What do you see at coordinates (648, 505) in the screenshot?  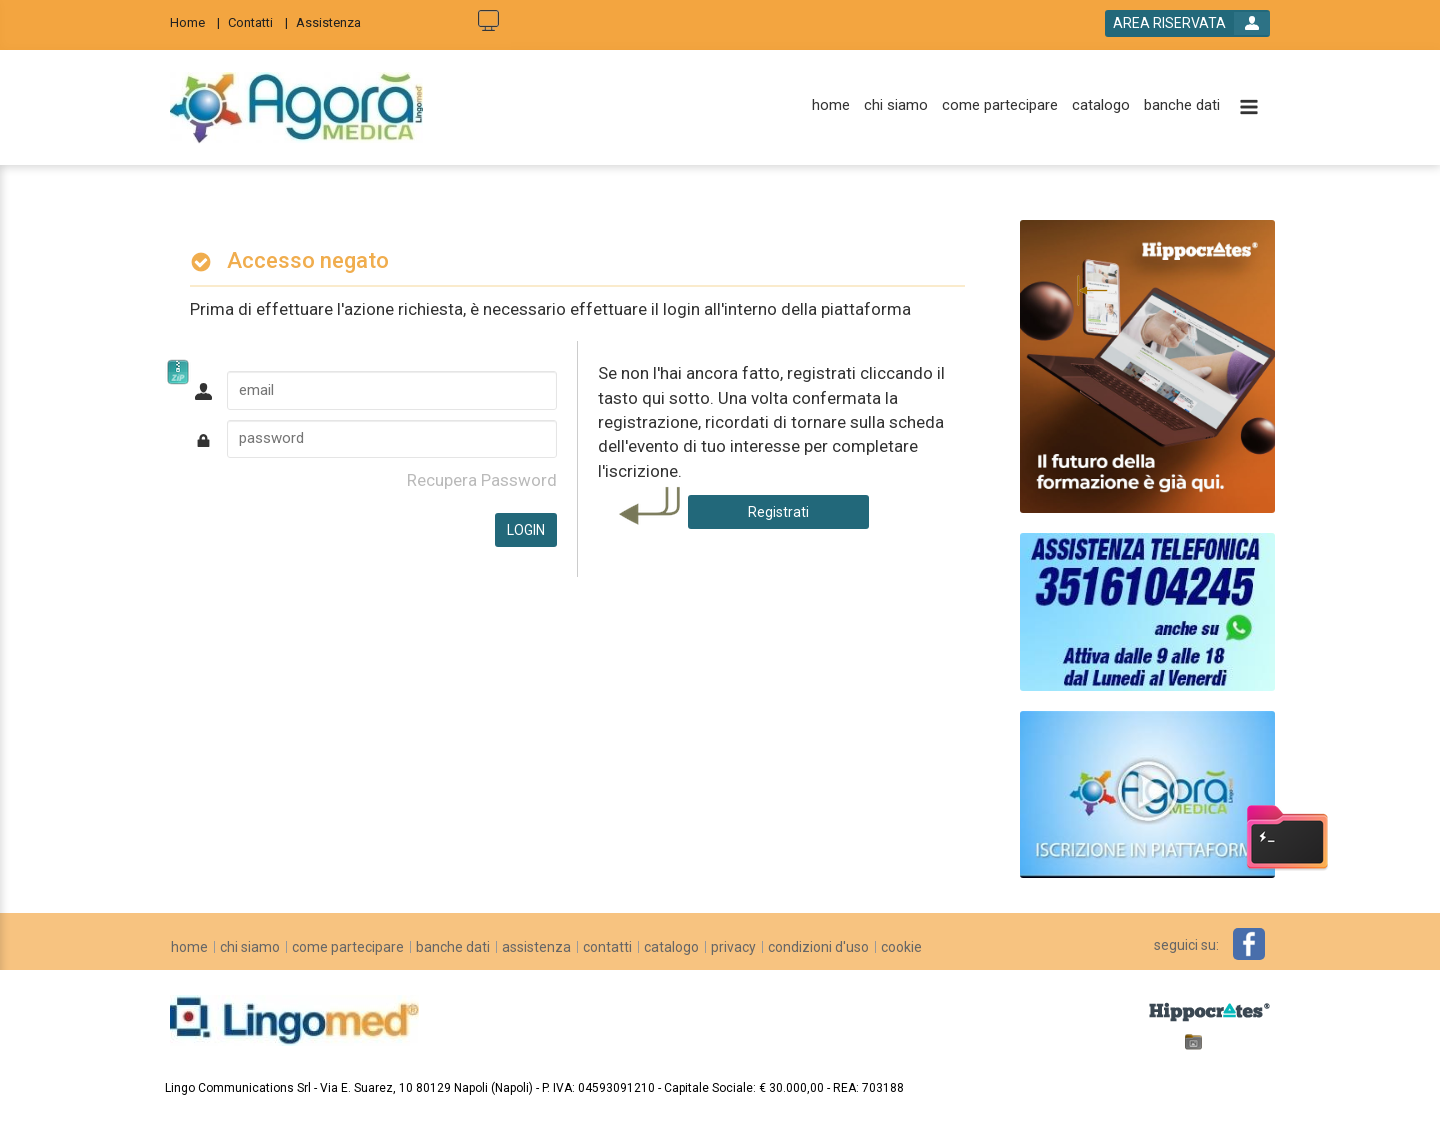 I see `reply to all recipients of an email` at bounding box center [648, 505].